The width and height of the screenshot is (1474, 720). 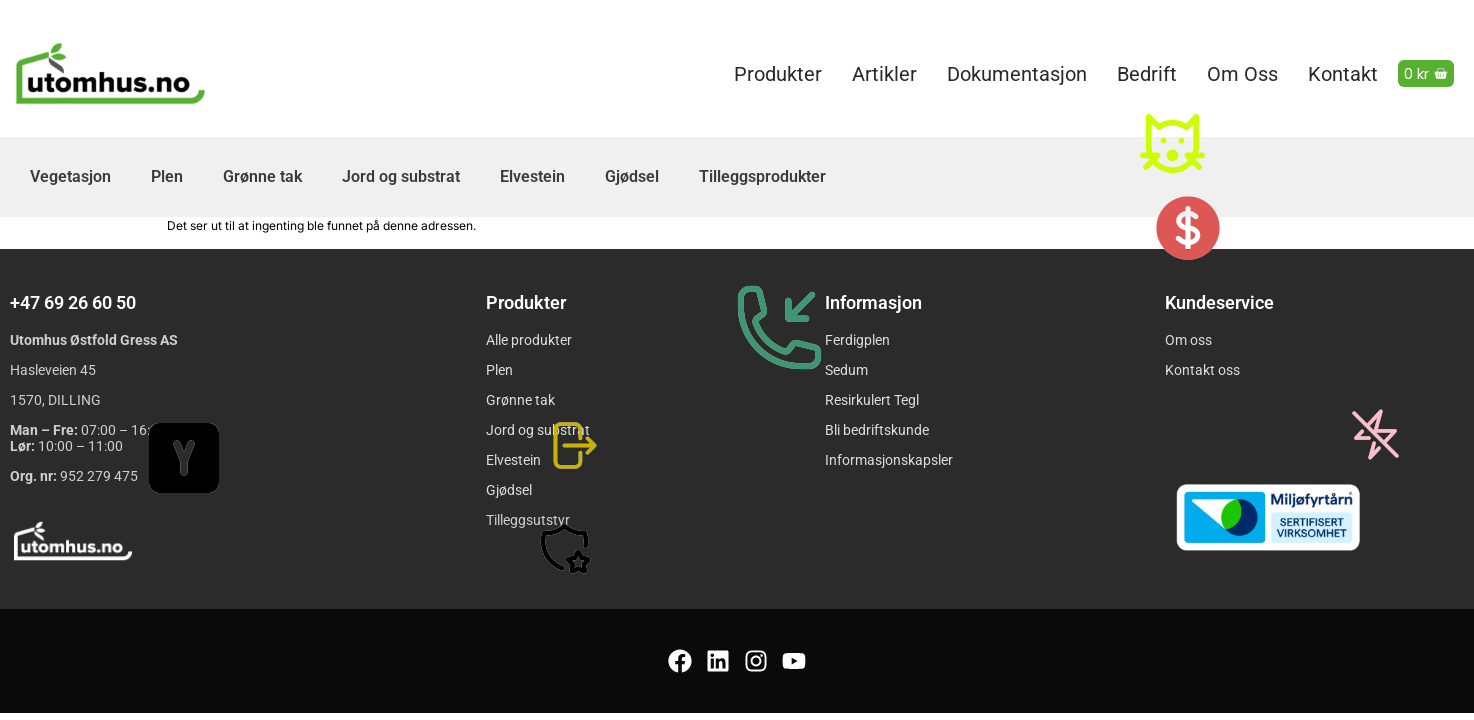 I want to click on flash or lightning feature disabled, so click(x=1375, y=434).